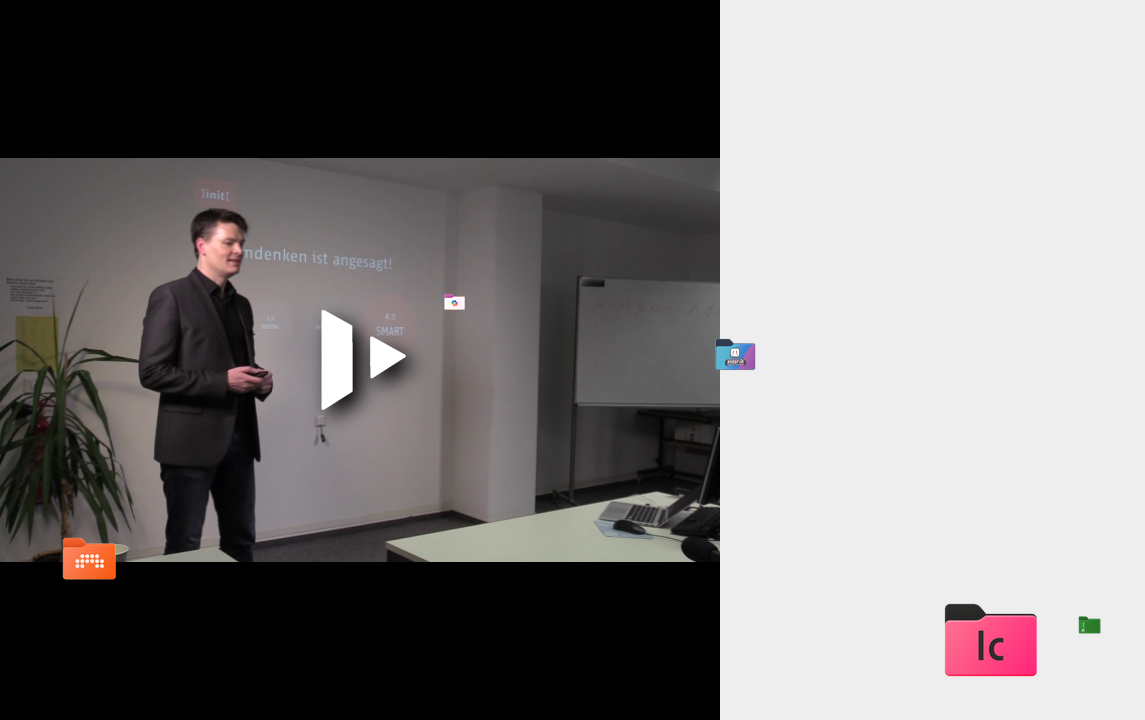 The height and width of the screenshot is (720, 1145). I want to click on open Bitwig Studio project files folder, so click(89, 560).